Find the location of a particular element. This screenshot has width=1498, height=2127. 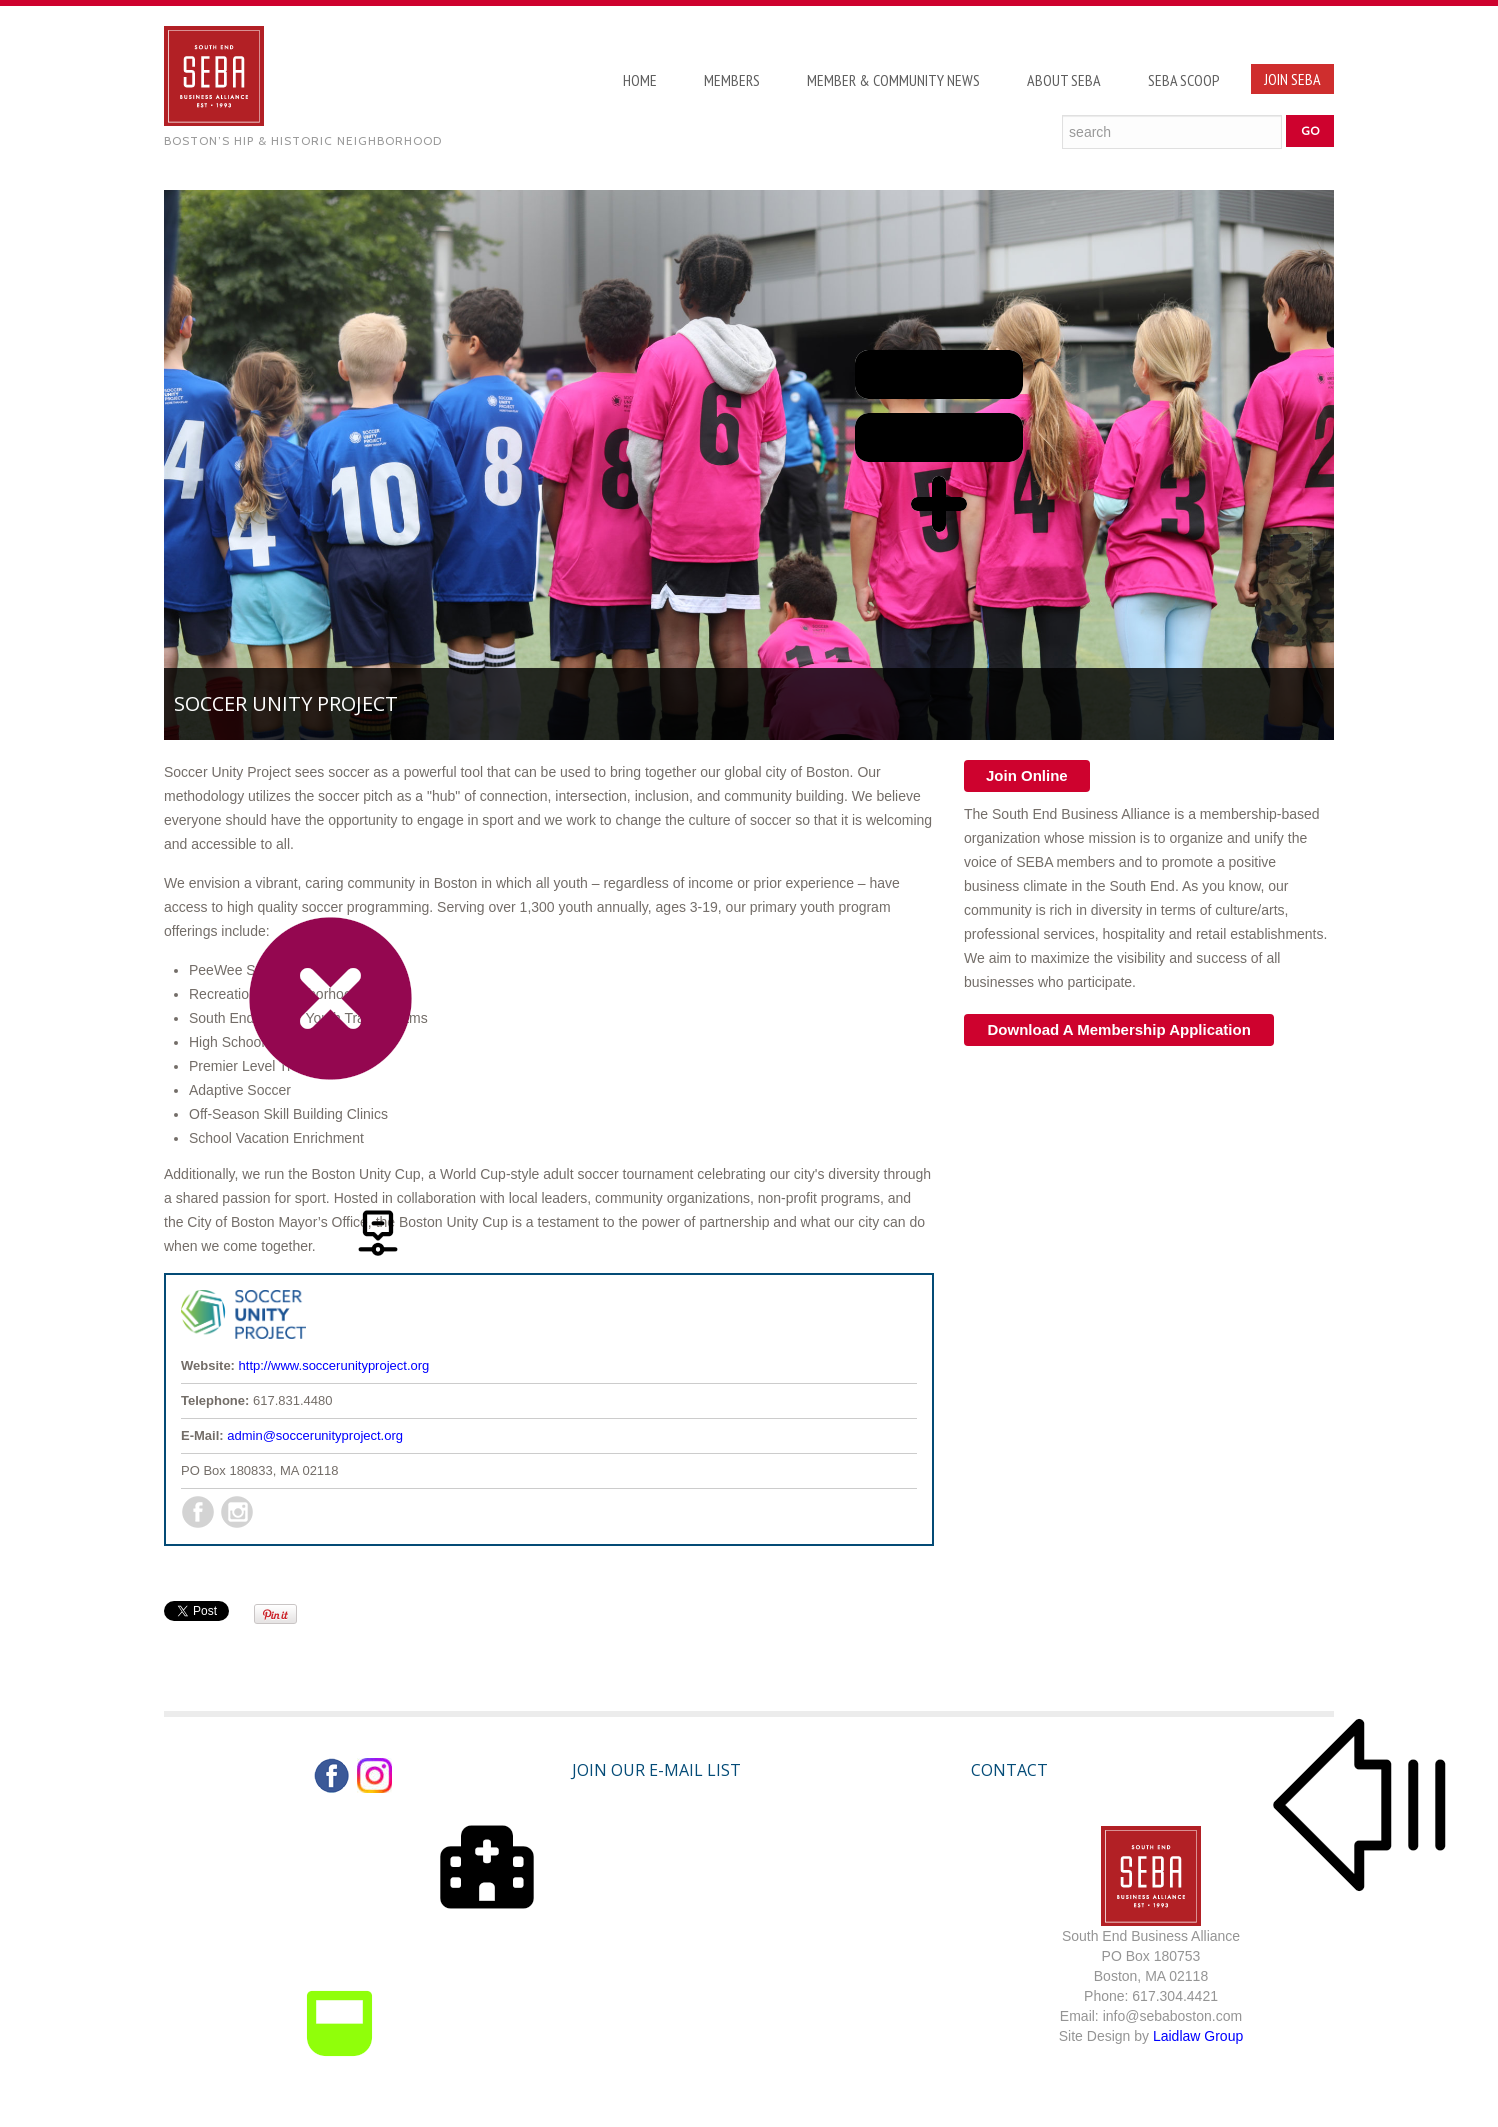

add a new row below is located at coordinates (939, 427).